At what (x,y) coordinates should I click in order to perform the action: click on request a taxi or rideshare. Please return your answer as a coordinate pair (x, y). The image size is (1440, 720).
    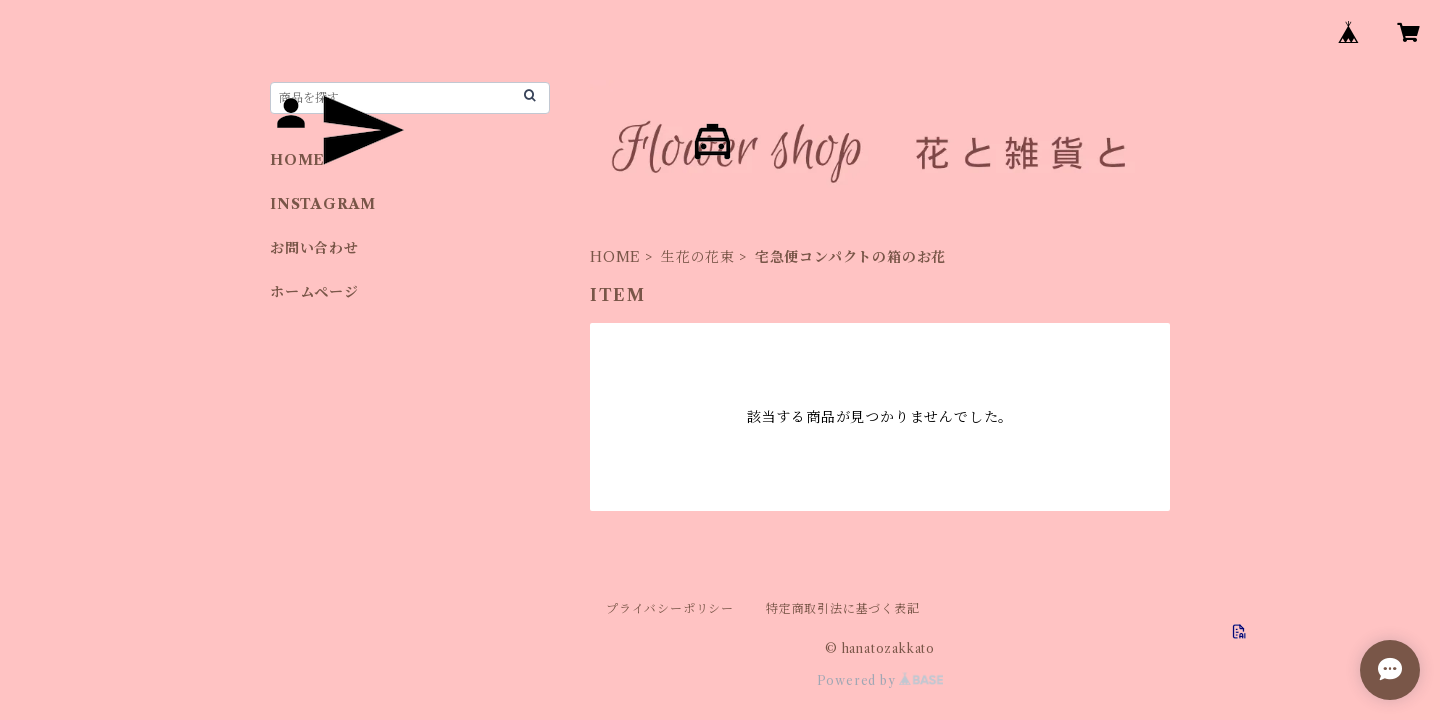
    Looking at the image, I should click on (712, 141).